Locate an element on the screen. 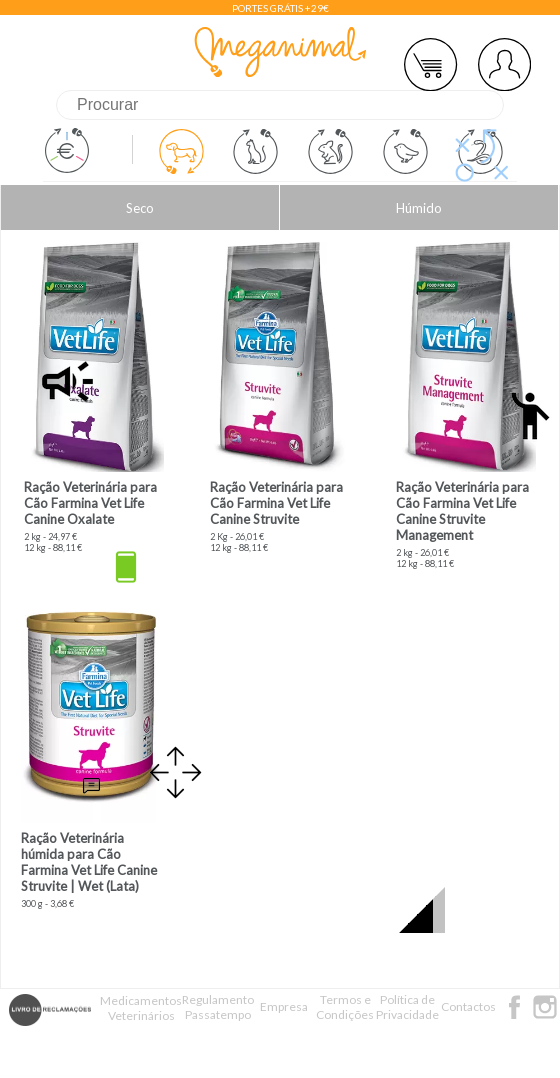 The image size is (560, 1078). expand content to full screen is located at coordinates (175, 772).